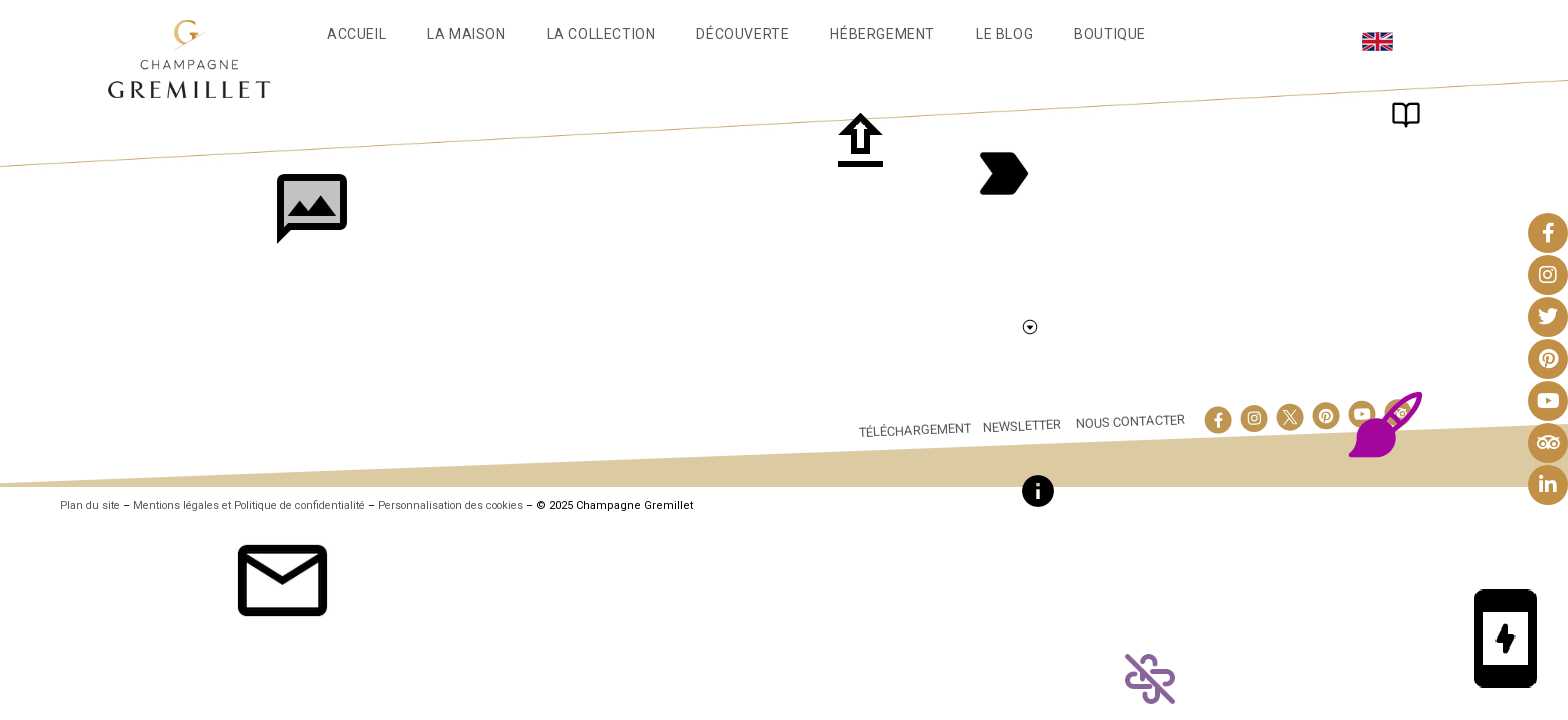  Describe the element at coordinates (1505, 638) in the screenshot. I see `find nearby charging stations` at that location.